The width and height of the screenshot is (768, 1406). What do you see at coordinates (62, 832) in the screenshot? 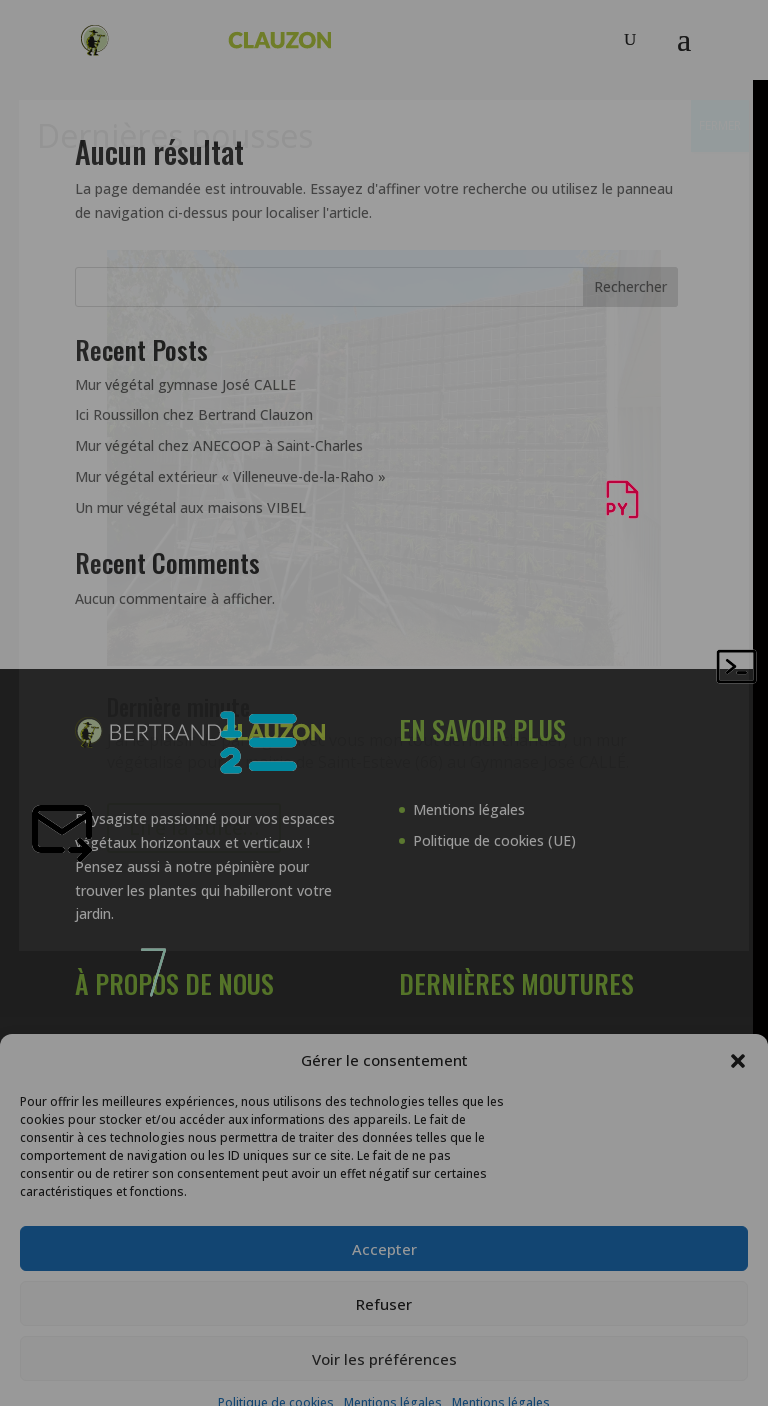
I see `forward this email to another recipient` at bounding box center [62, 832].